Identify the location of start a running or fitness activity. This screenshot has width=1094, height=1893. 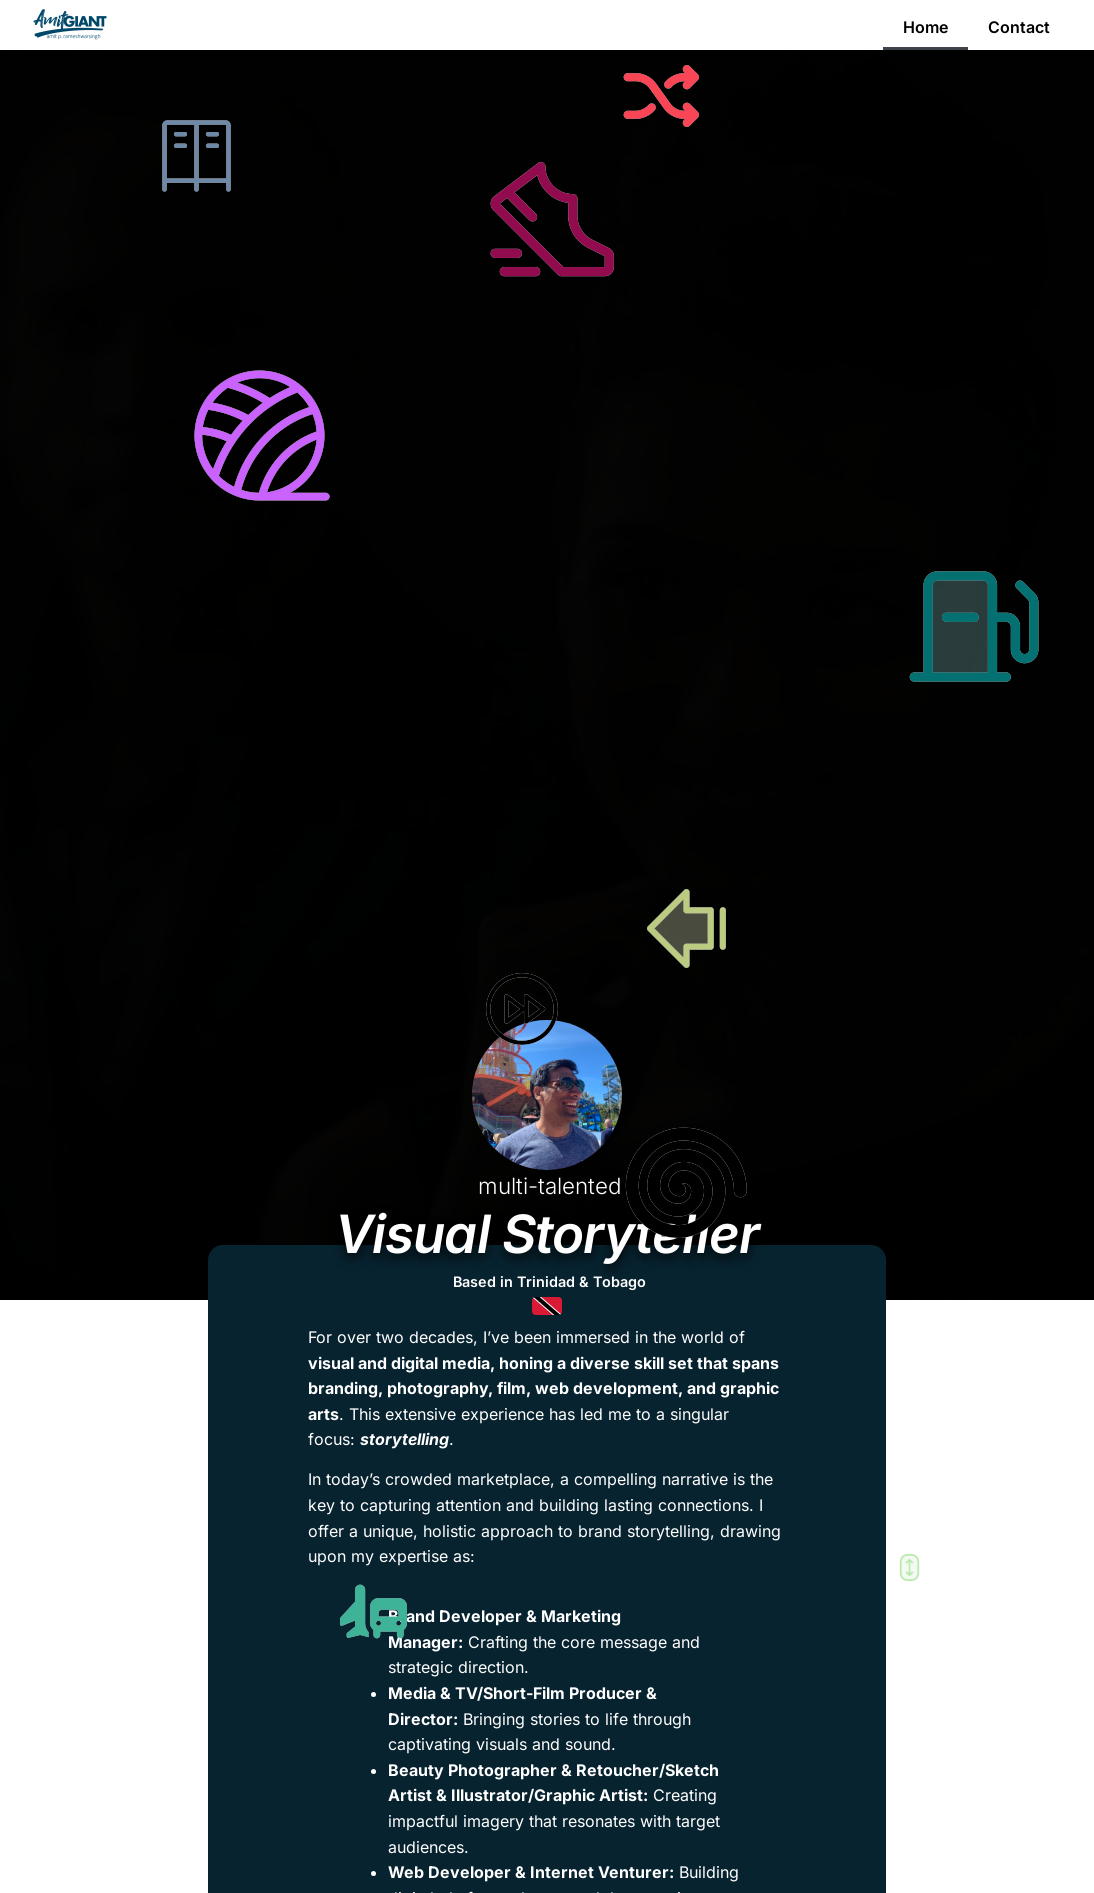
(550, 226).